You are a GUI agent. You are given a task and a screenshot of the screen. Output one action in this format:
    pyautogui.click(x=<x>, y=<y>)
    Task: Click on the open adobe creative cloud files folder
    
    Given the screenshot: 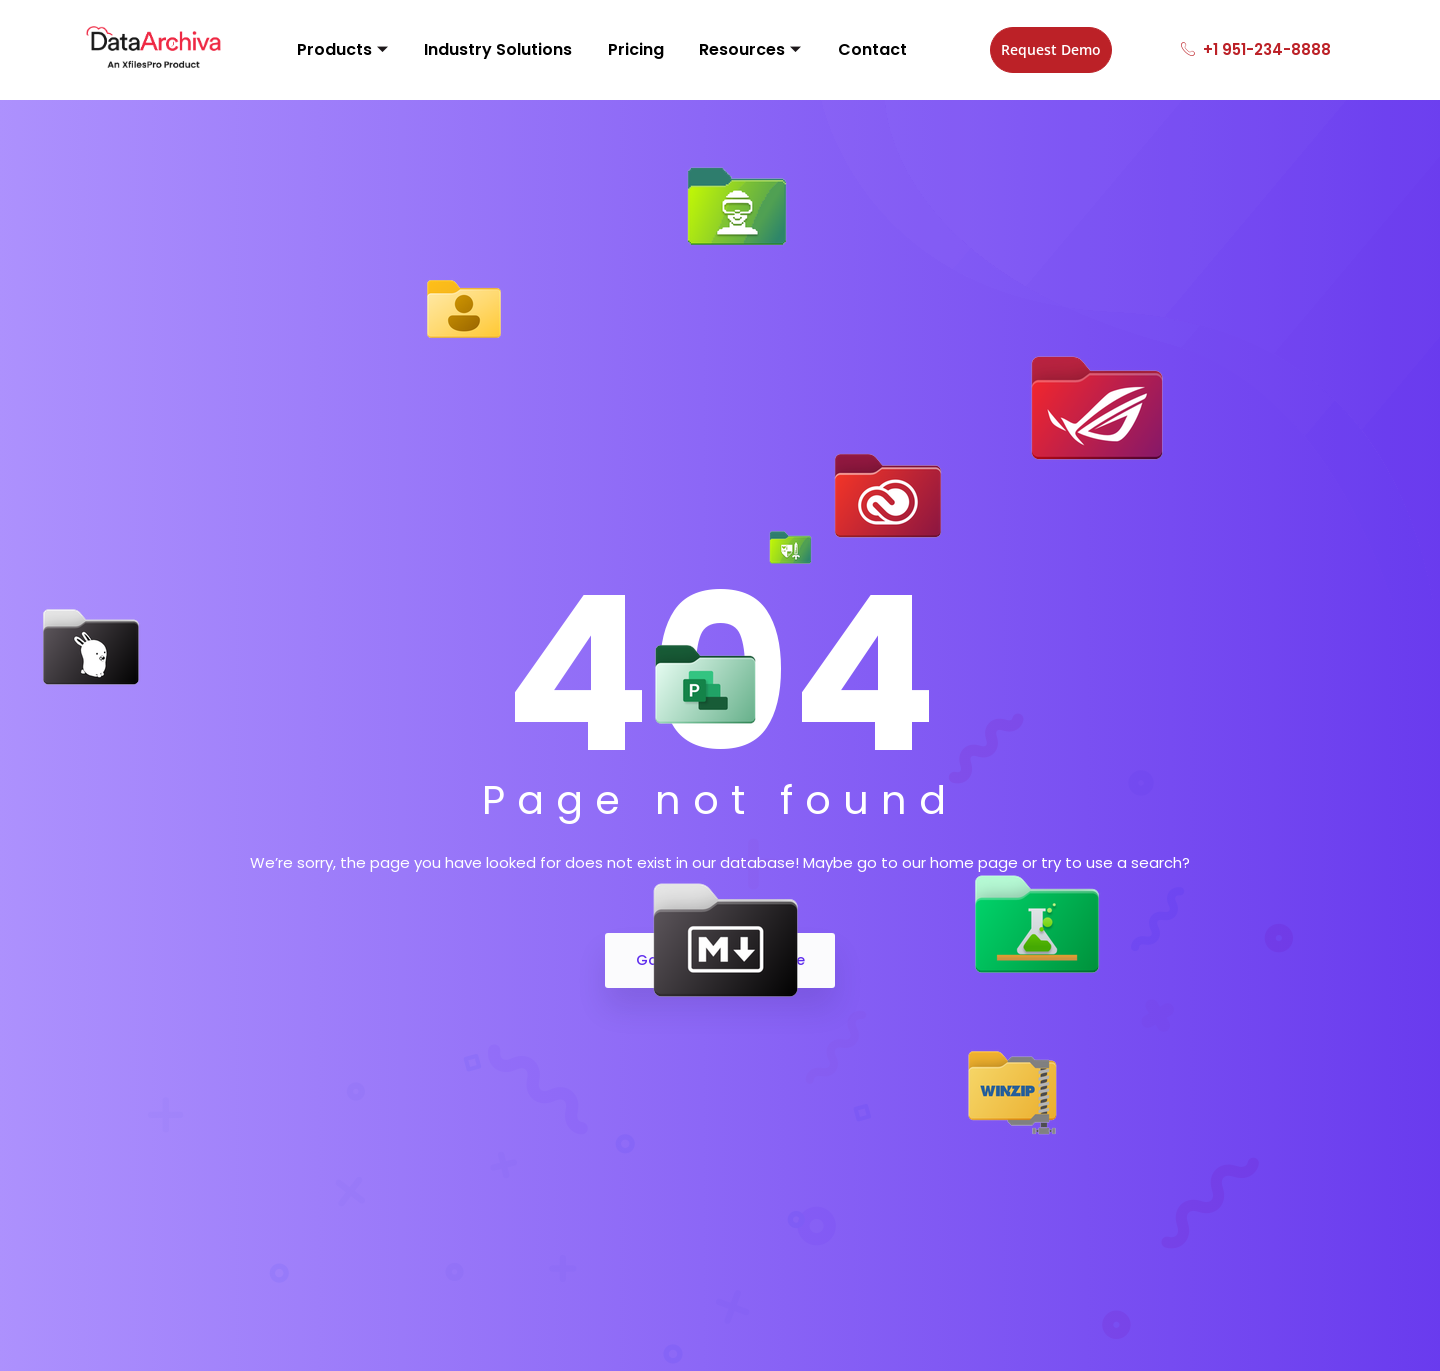 What is the action you would take?
    pyautogui.click(x=887, y=498)
    